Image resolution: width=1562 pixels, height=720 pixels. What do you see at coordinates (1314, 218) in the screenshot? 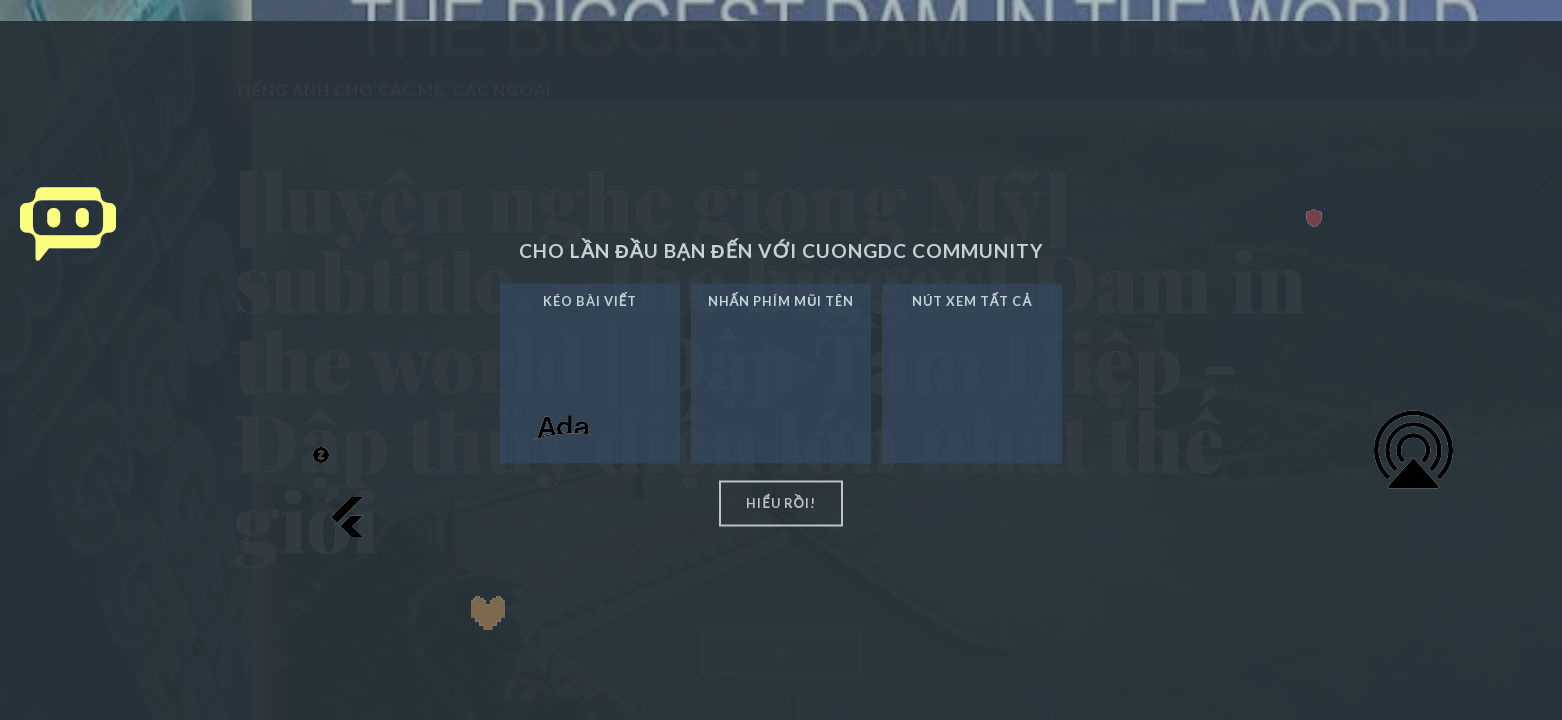
I see `open NextDNS settings` at bounding box center [1314, 218].